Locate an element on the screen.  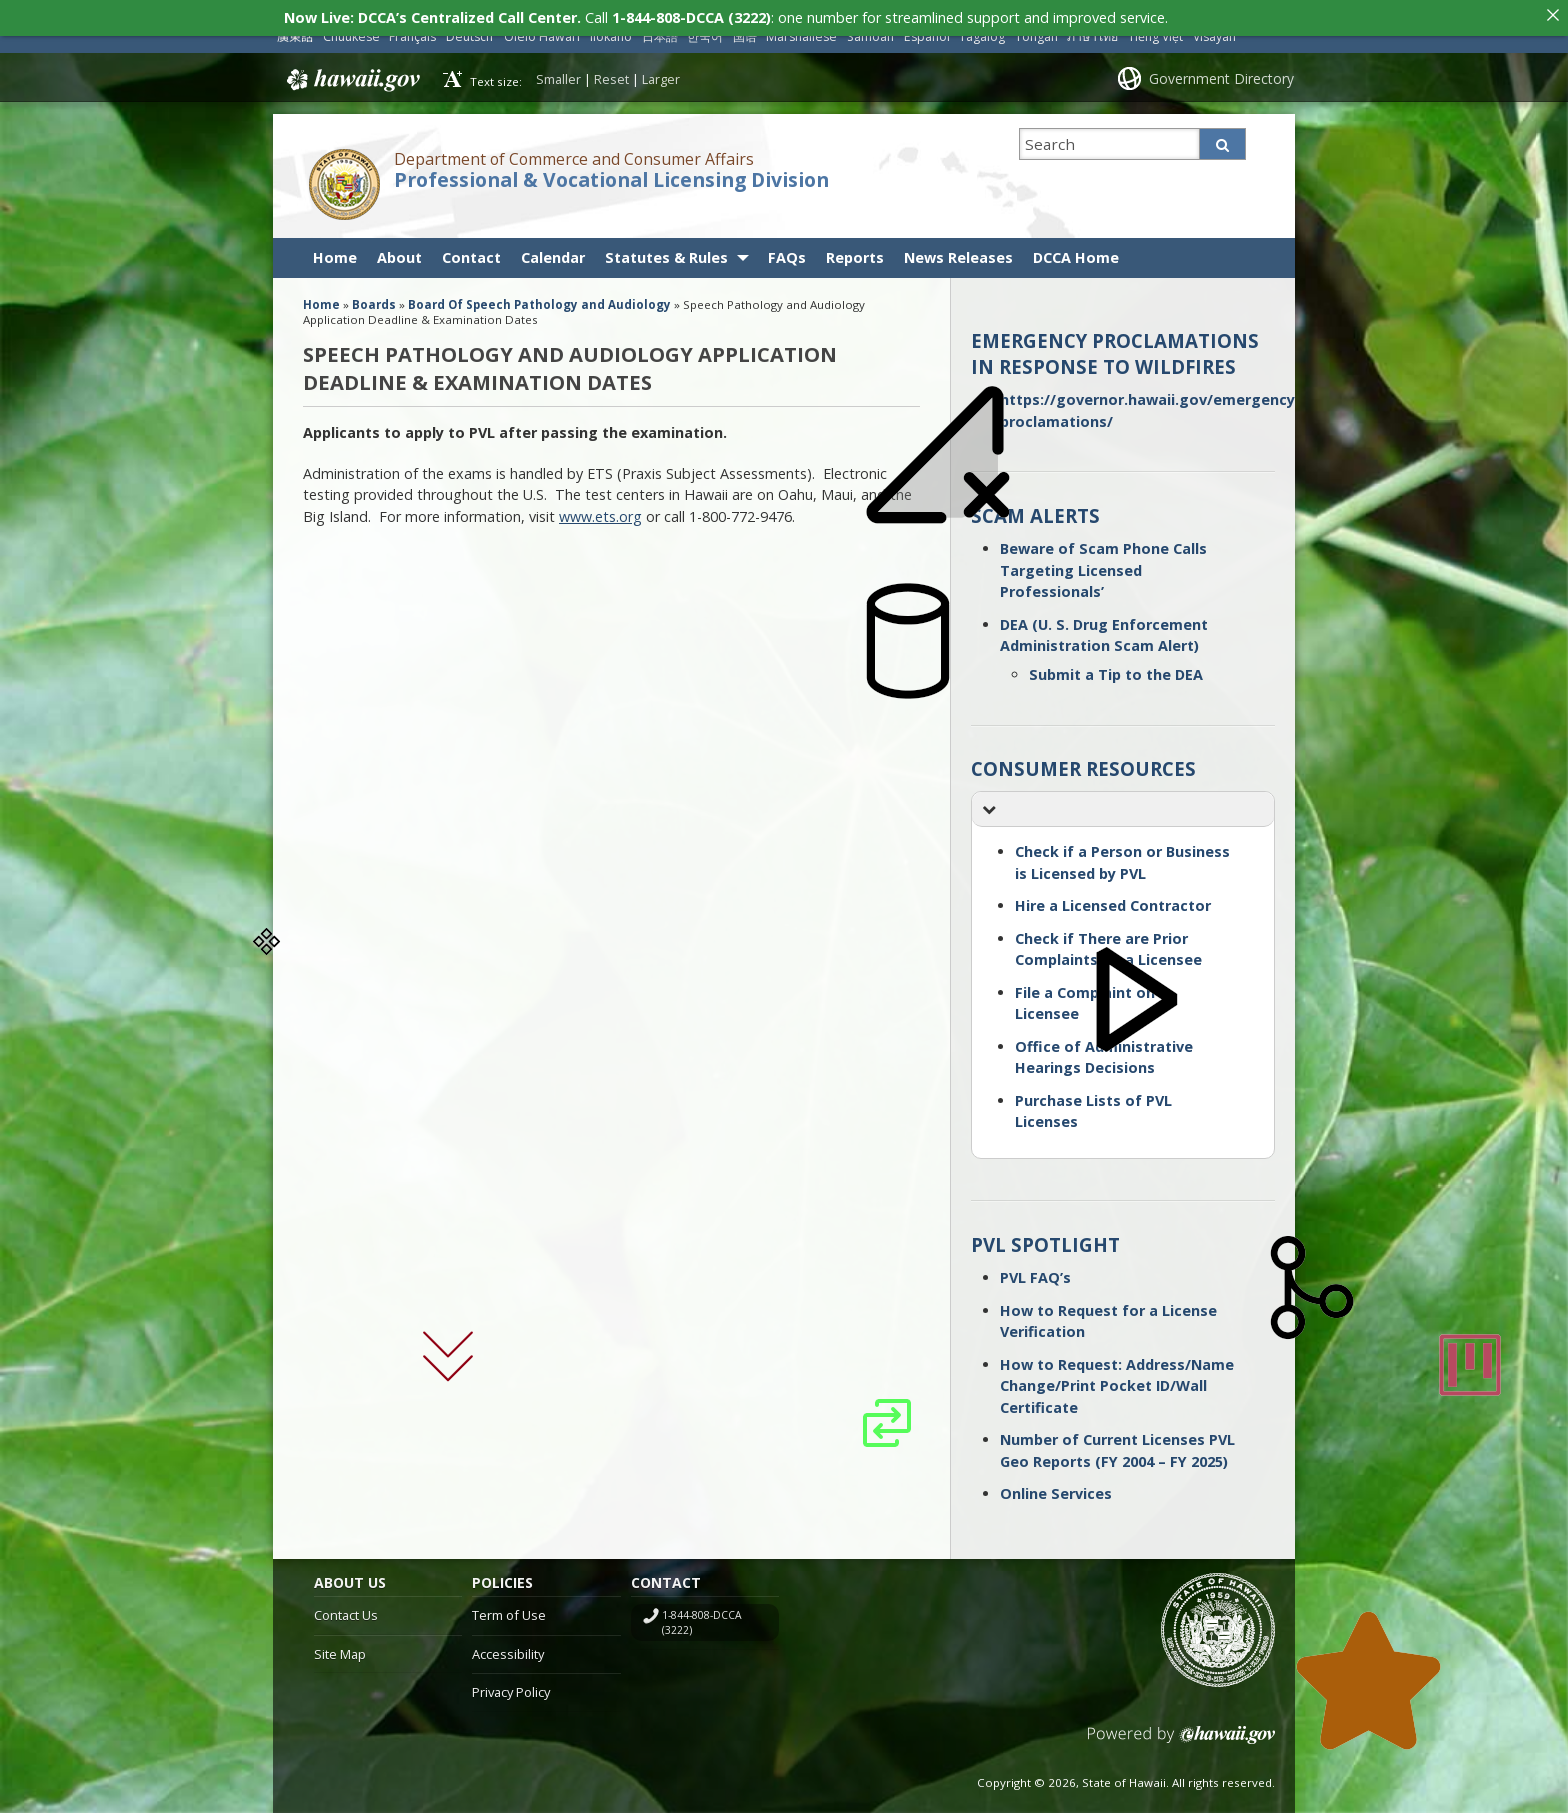
open project panel is located at coordinates (1470, 1365).